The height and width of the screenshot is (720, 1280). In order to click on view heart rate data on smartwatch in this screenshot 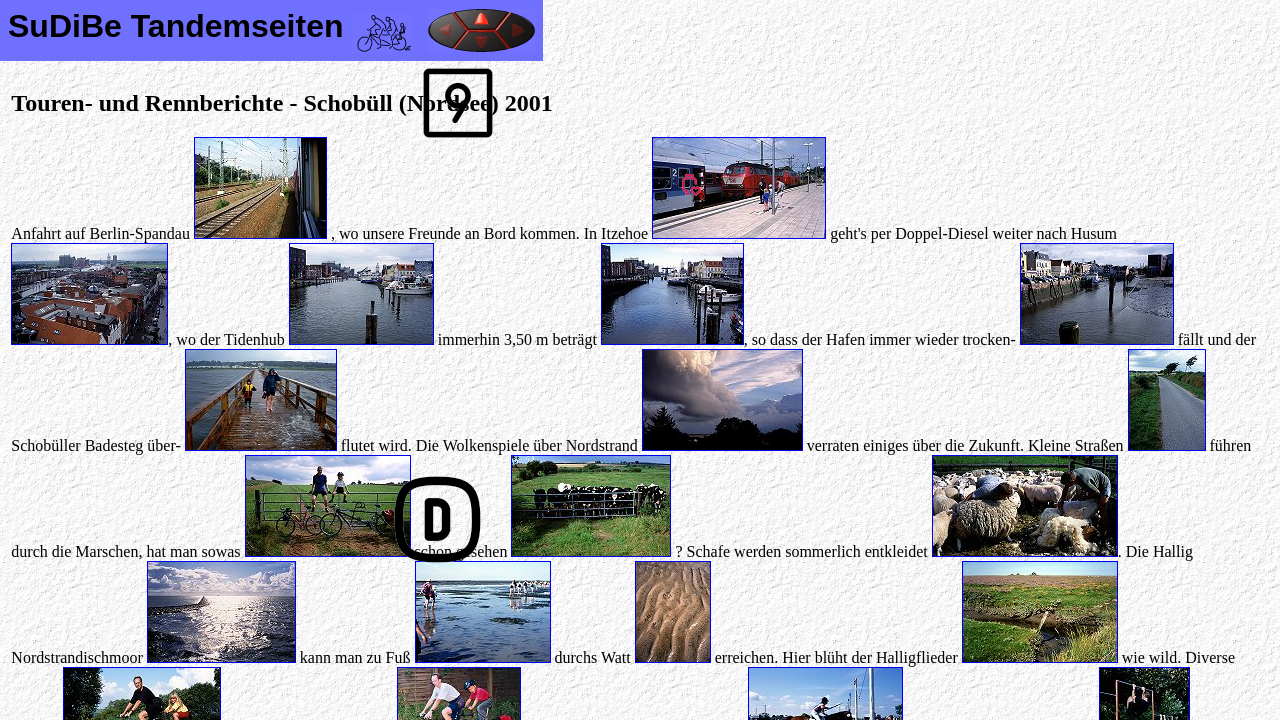, I will do `click(689, 184)`.